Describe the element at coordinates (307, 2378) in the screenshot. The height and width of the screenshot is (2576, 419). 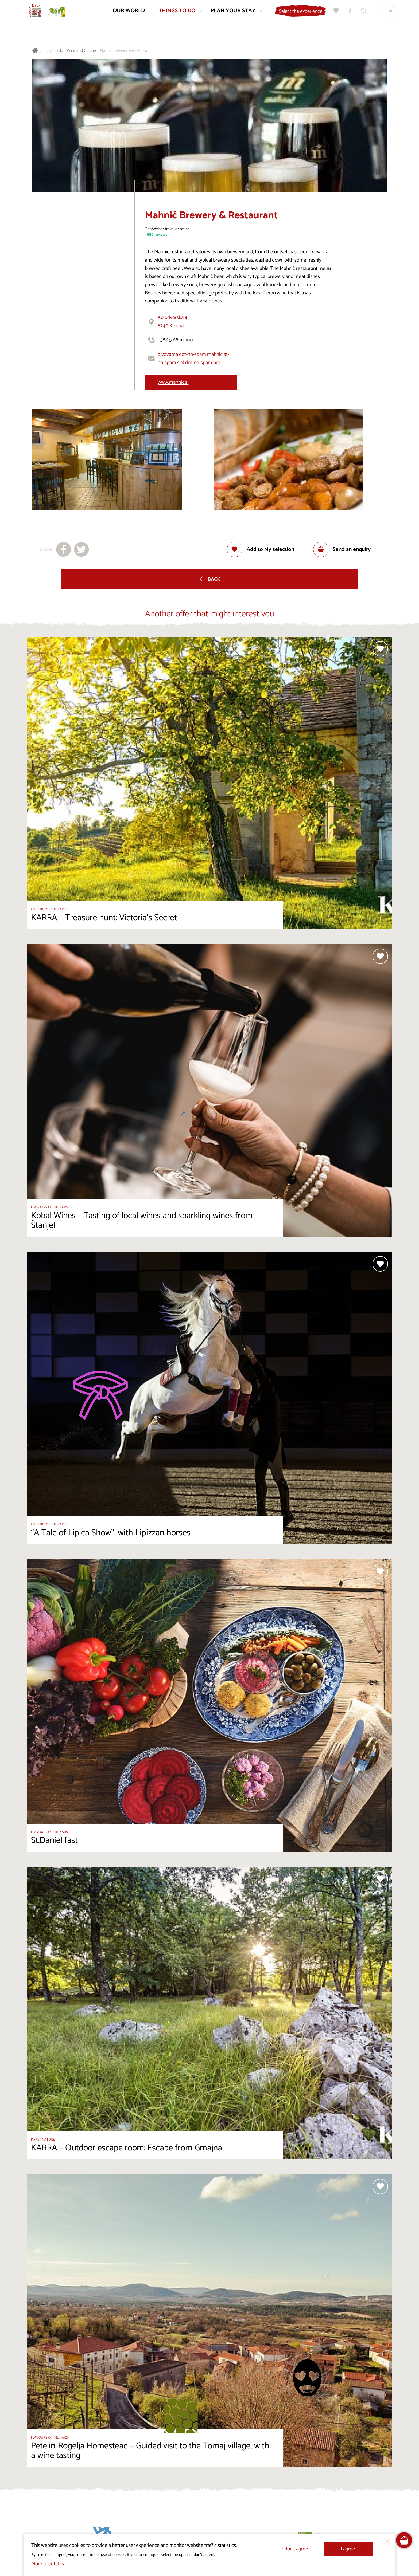
I see `indicates a "love" or "smitten" reaction` at that location.